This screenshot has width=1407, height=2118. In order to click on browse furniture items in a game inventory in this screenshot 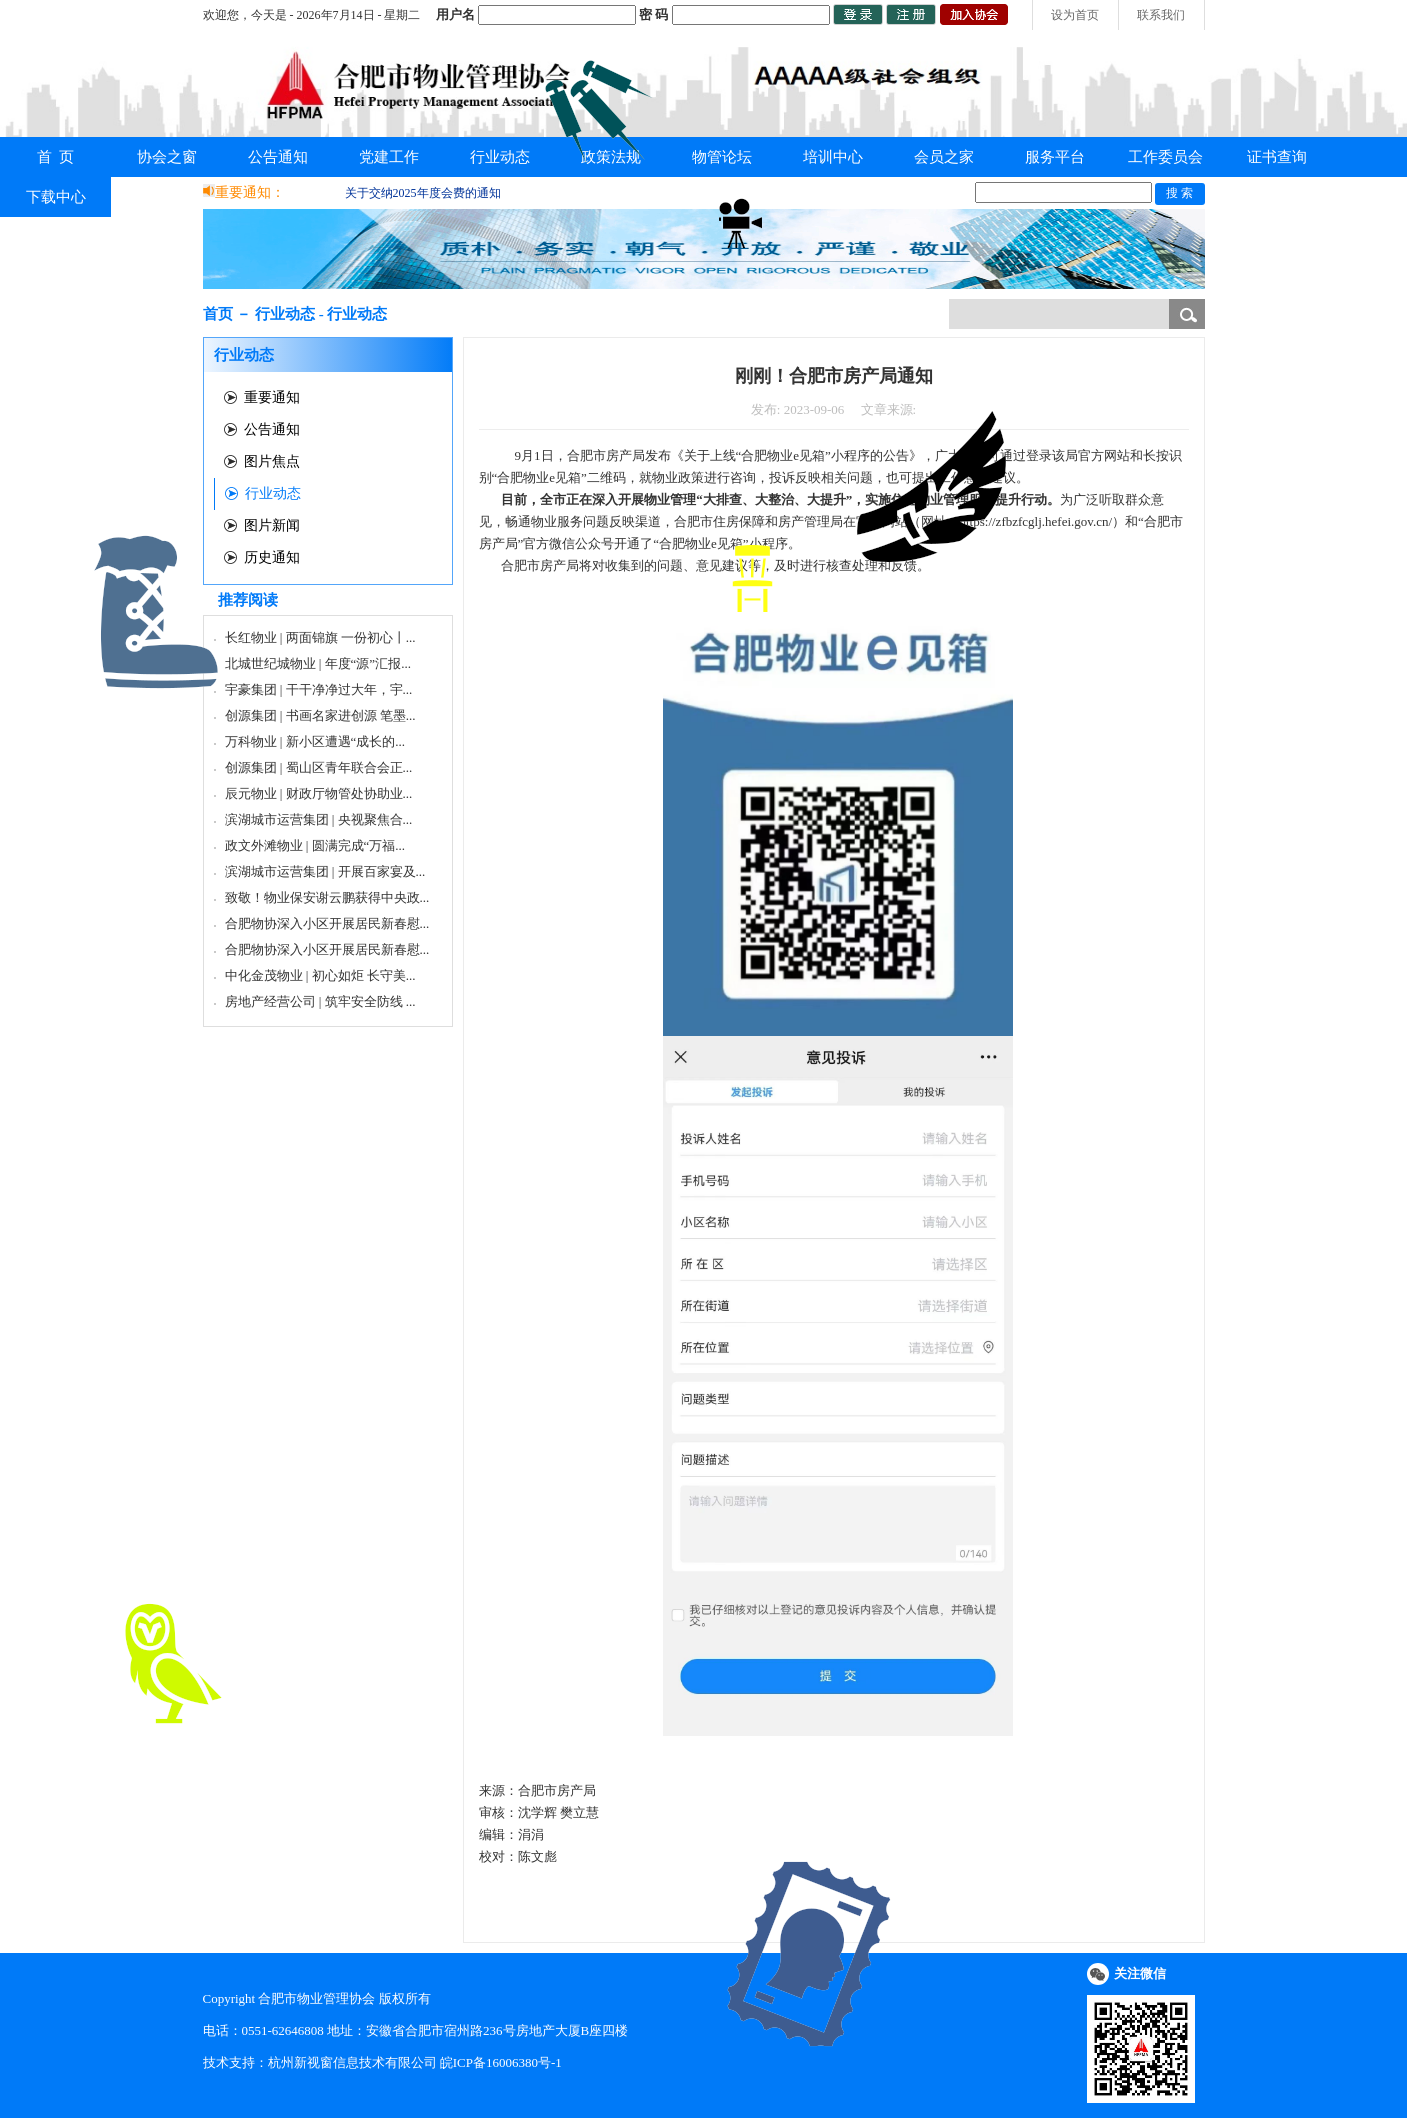, I will do `click(752, 578)`.